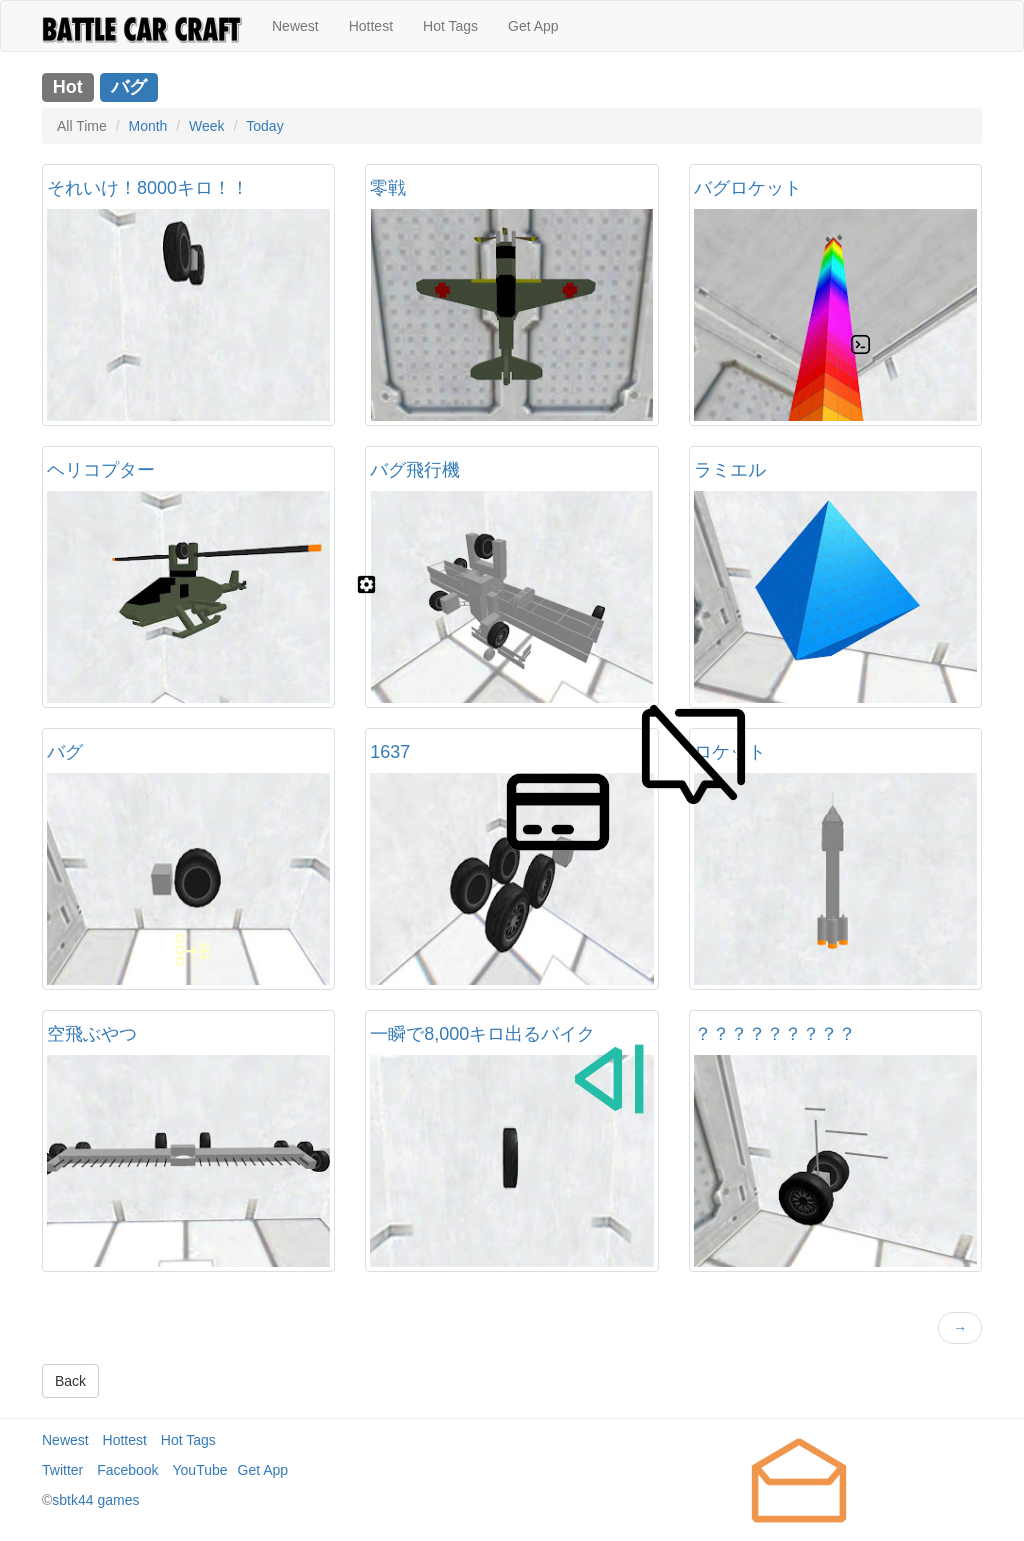  What do you see at coordinates (366, 584) in the screenshot?
I see `access application settings` at bounding box center [366, 584].